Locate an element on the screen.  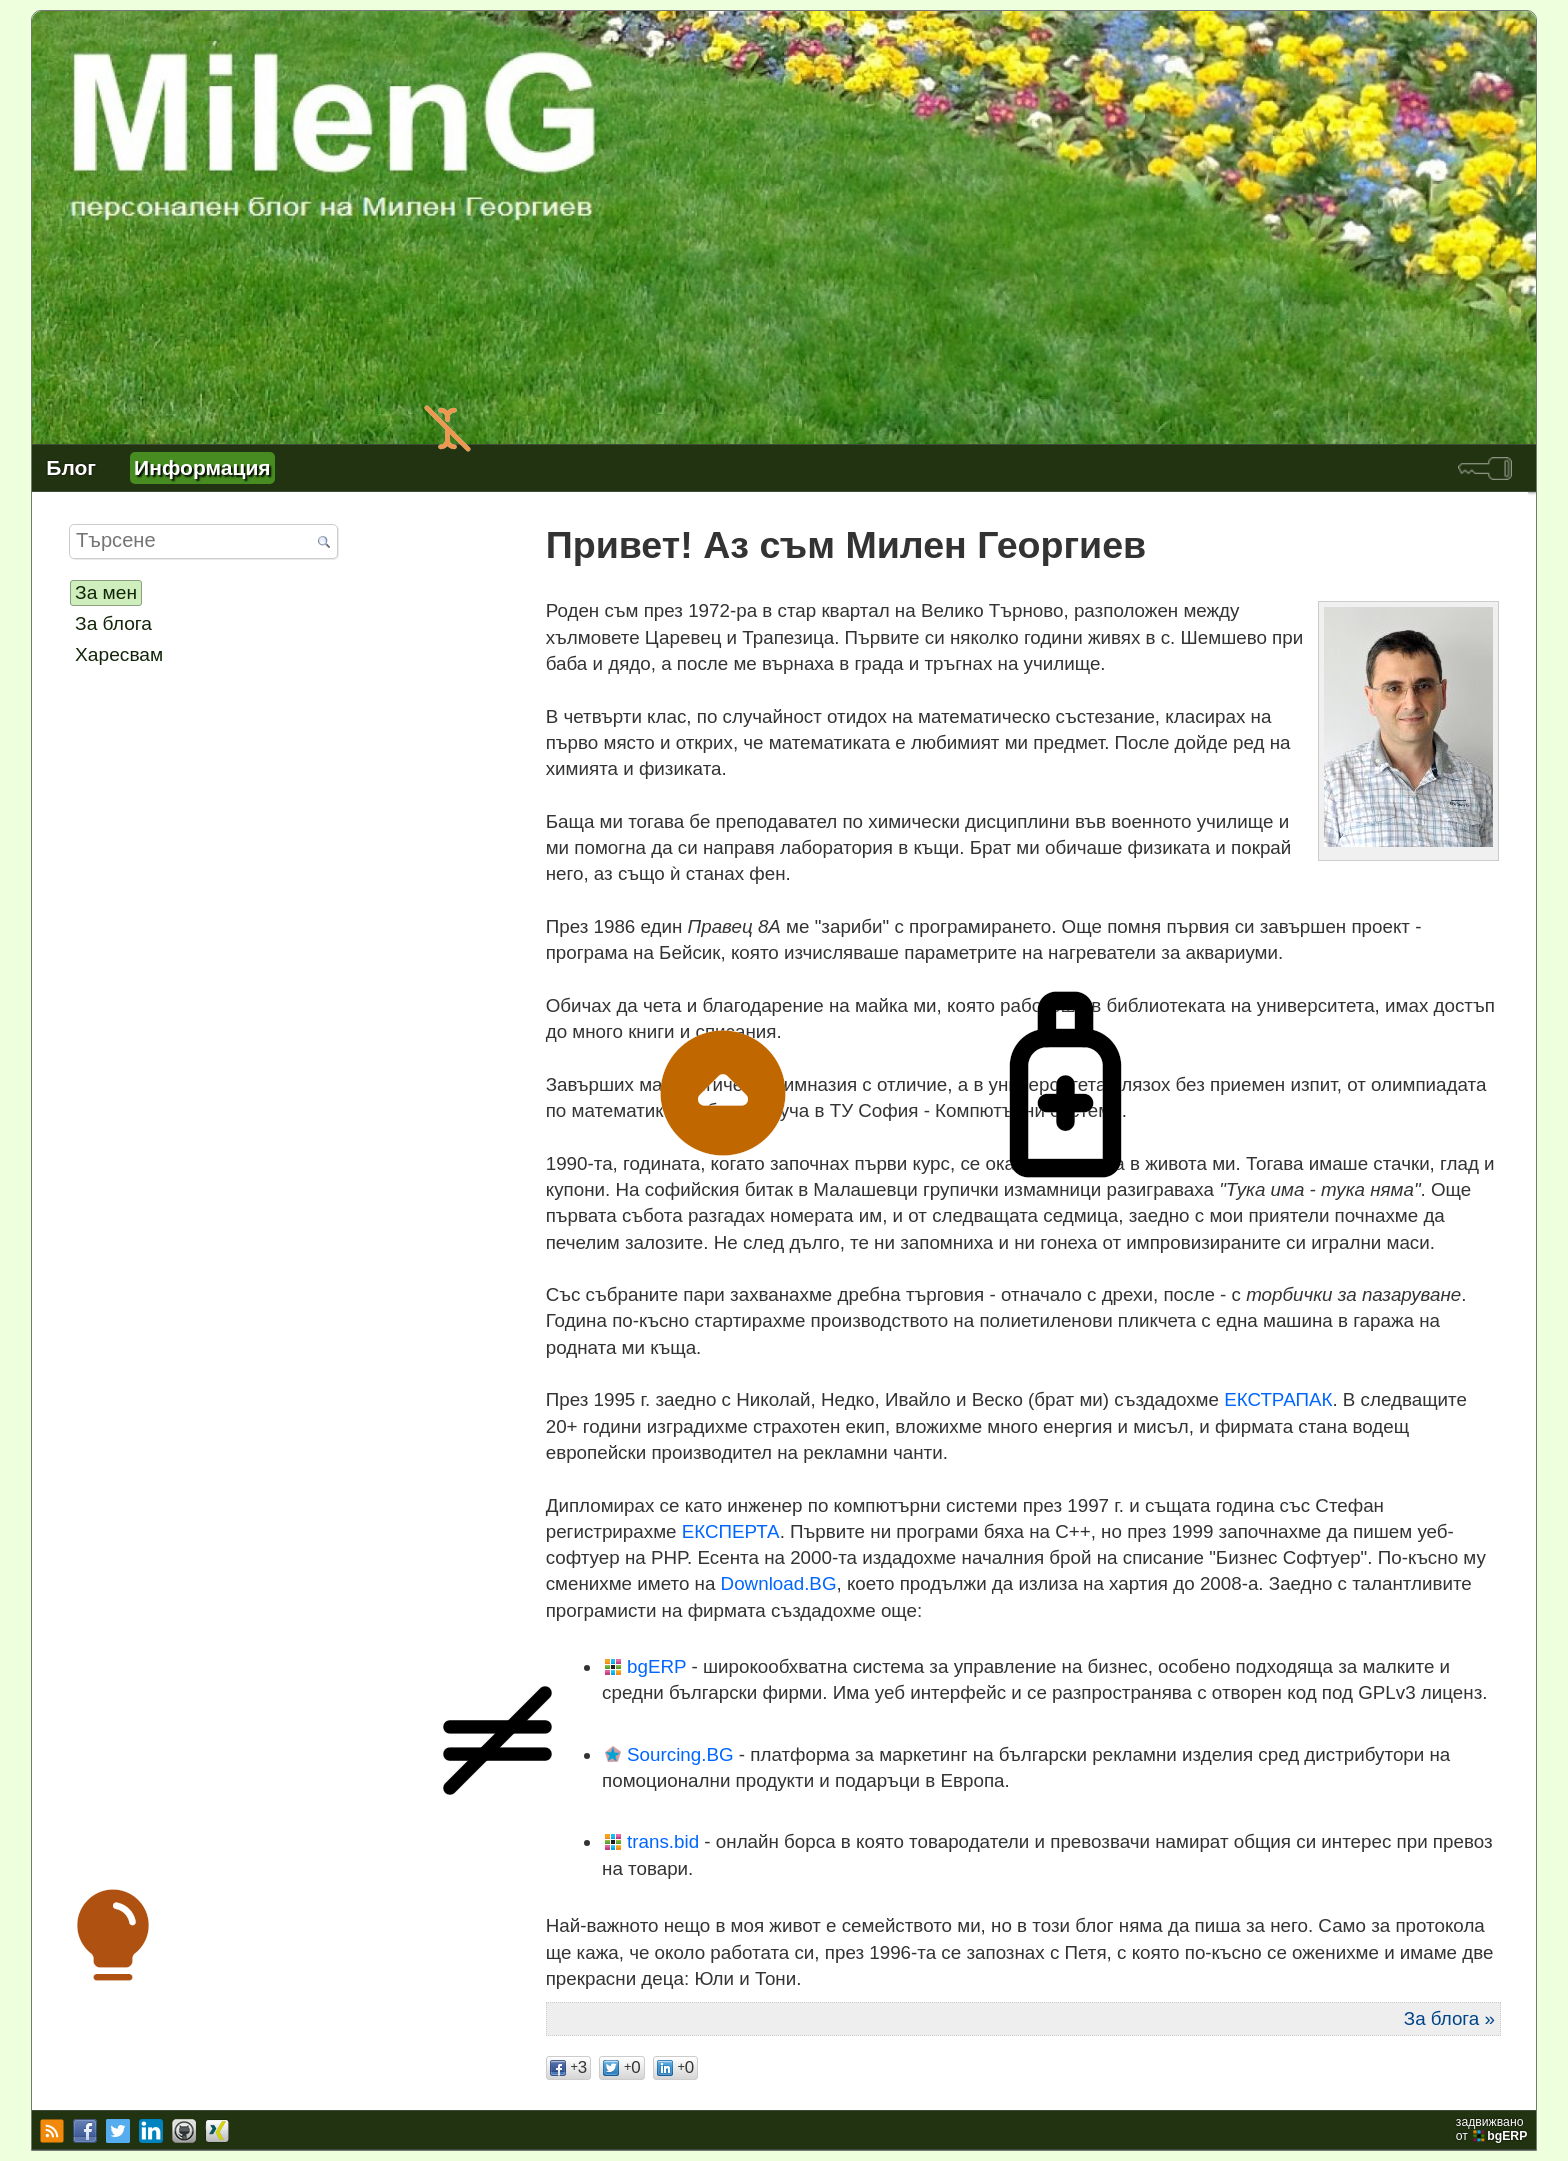
cursor tracking disabled is located at coordinates (447, 428).